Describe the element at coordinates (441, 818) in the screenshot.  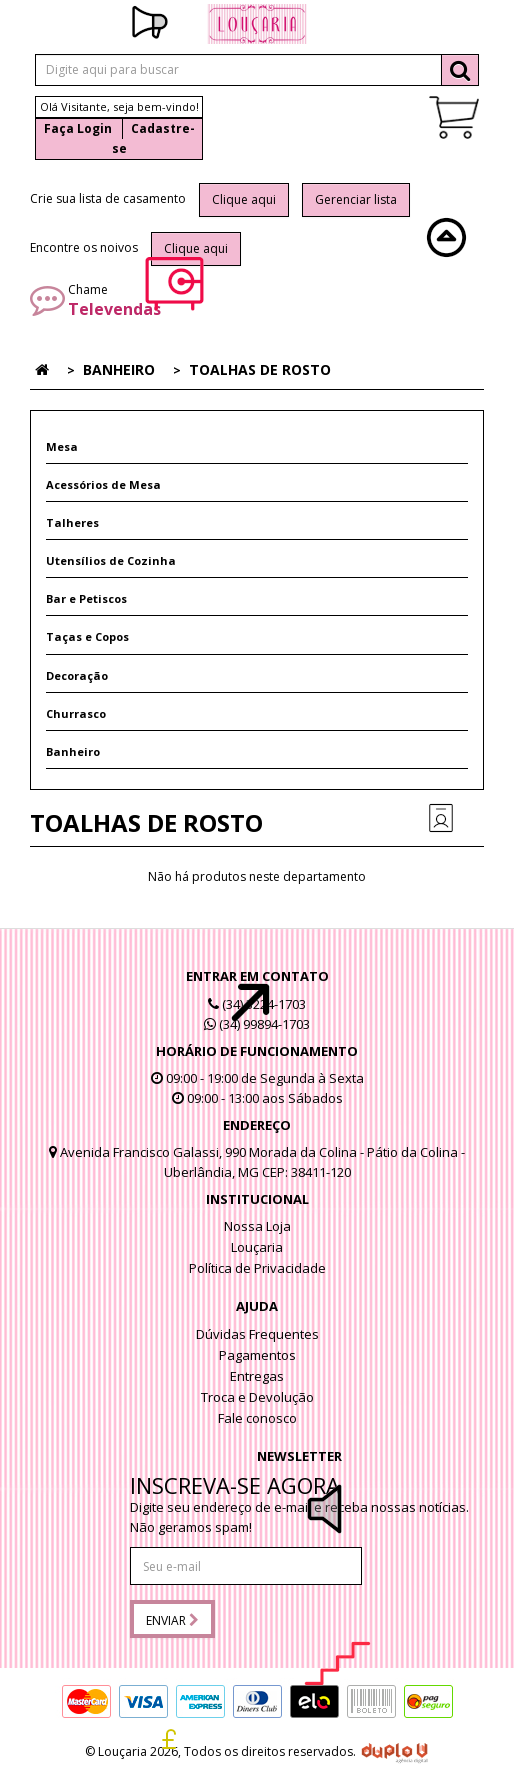
I see `view your profile or identification details` at that location.